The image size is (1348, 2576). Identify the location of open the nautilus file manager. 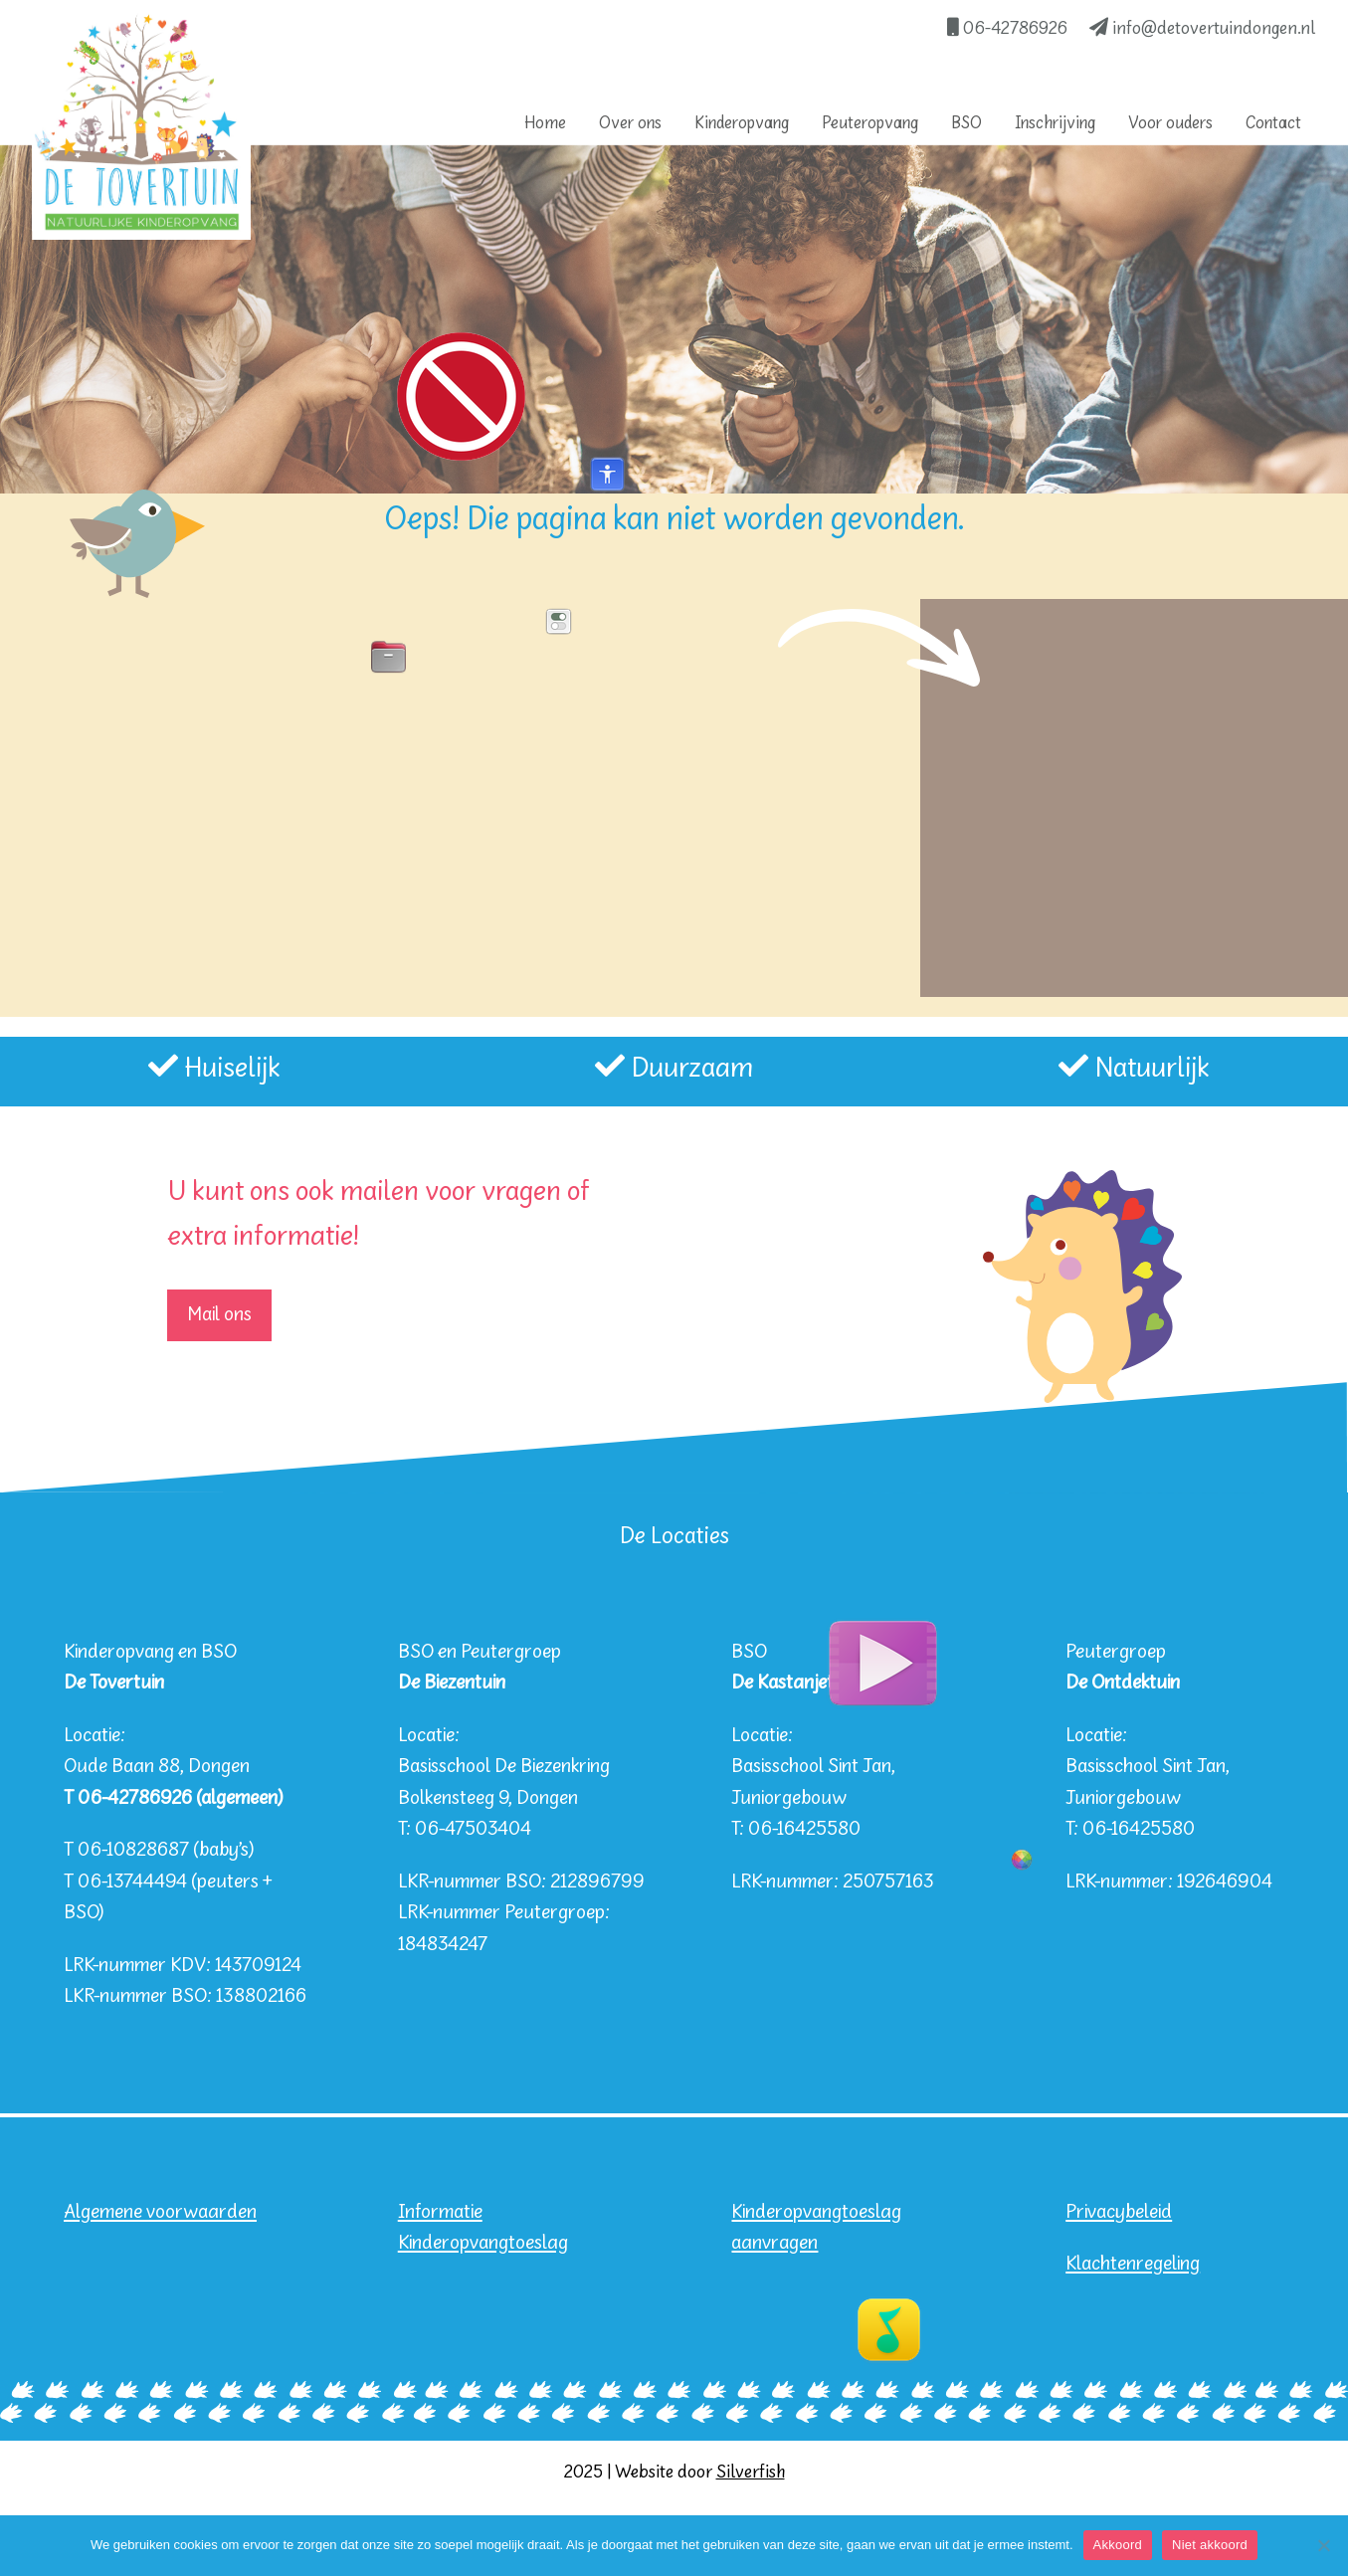
(388, 656).